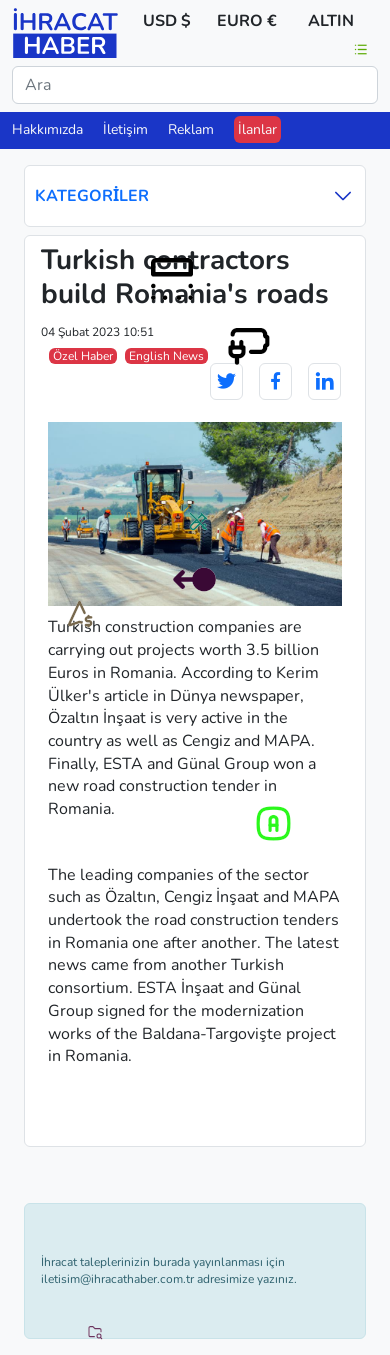 The height and width of the screenshot is (1355, 390). Describe the element at coordinates (95, 1332) in the screenshot. I see `search within a folder` at that location.